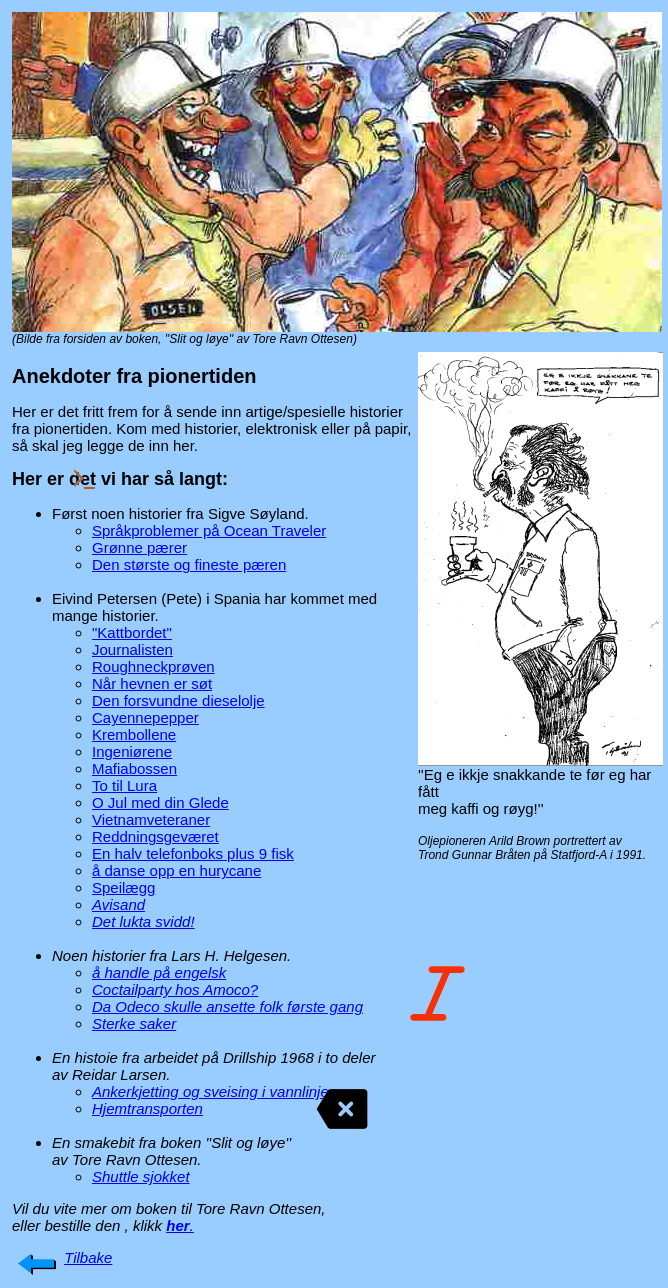 This screenshot has height=1288, width=668. What do you see at coordinates (84, 479) in the screenshot?
I see `open command line terminal` at bounding box center [84, 479].